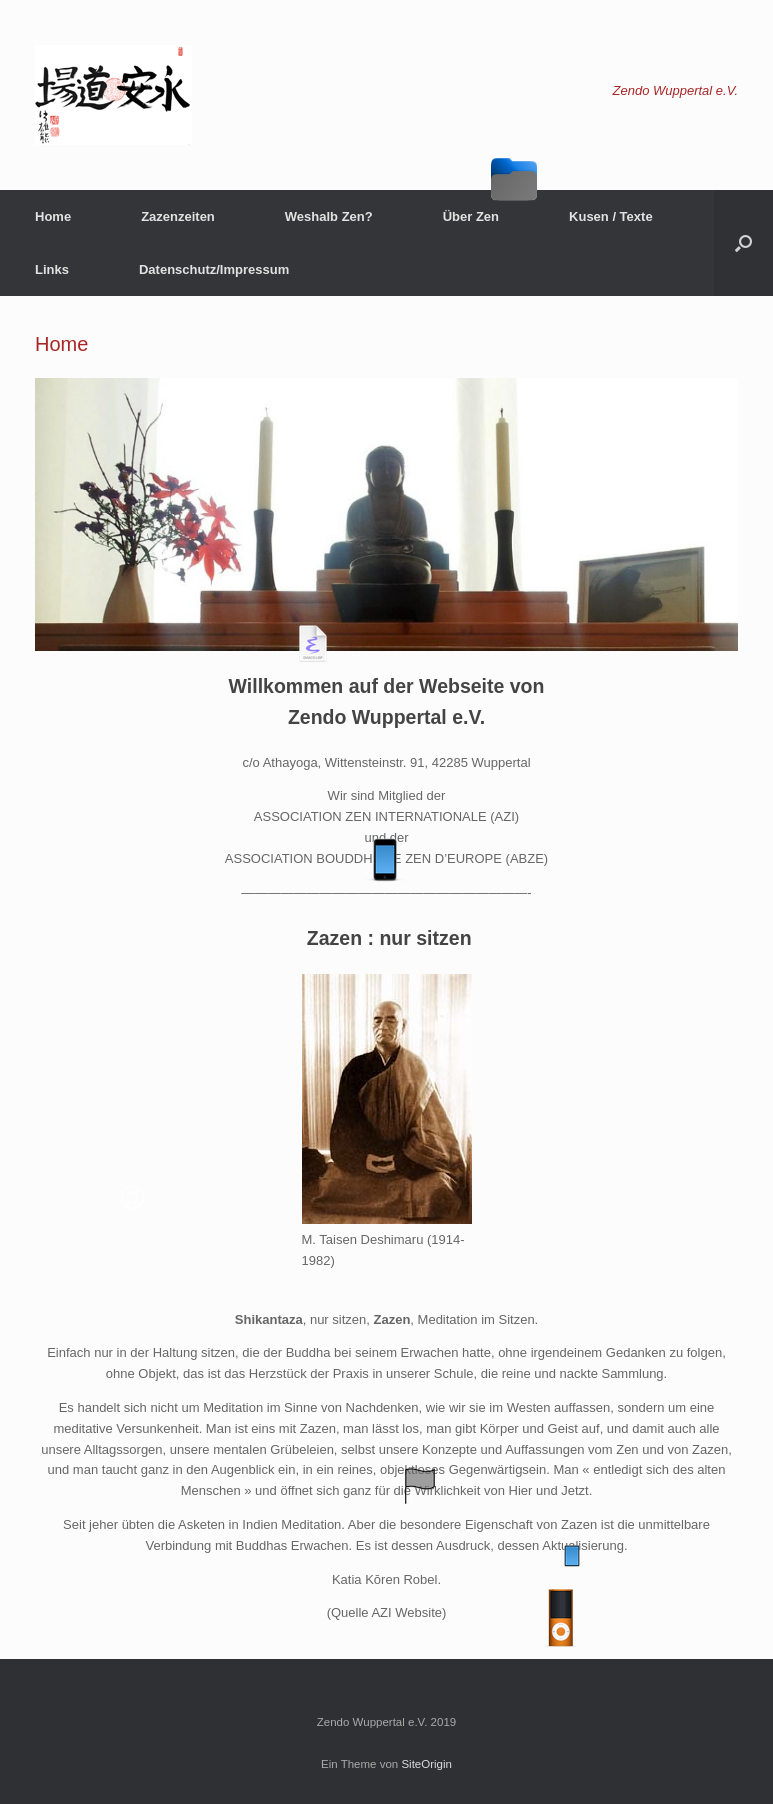 This screenshot has width=773, height=1804. I want to click on iPad device icon, so click(572, 1556).